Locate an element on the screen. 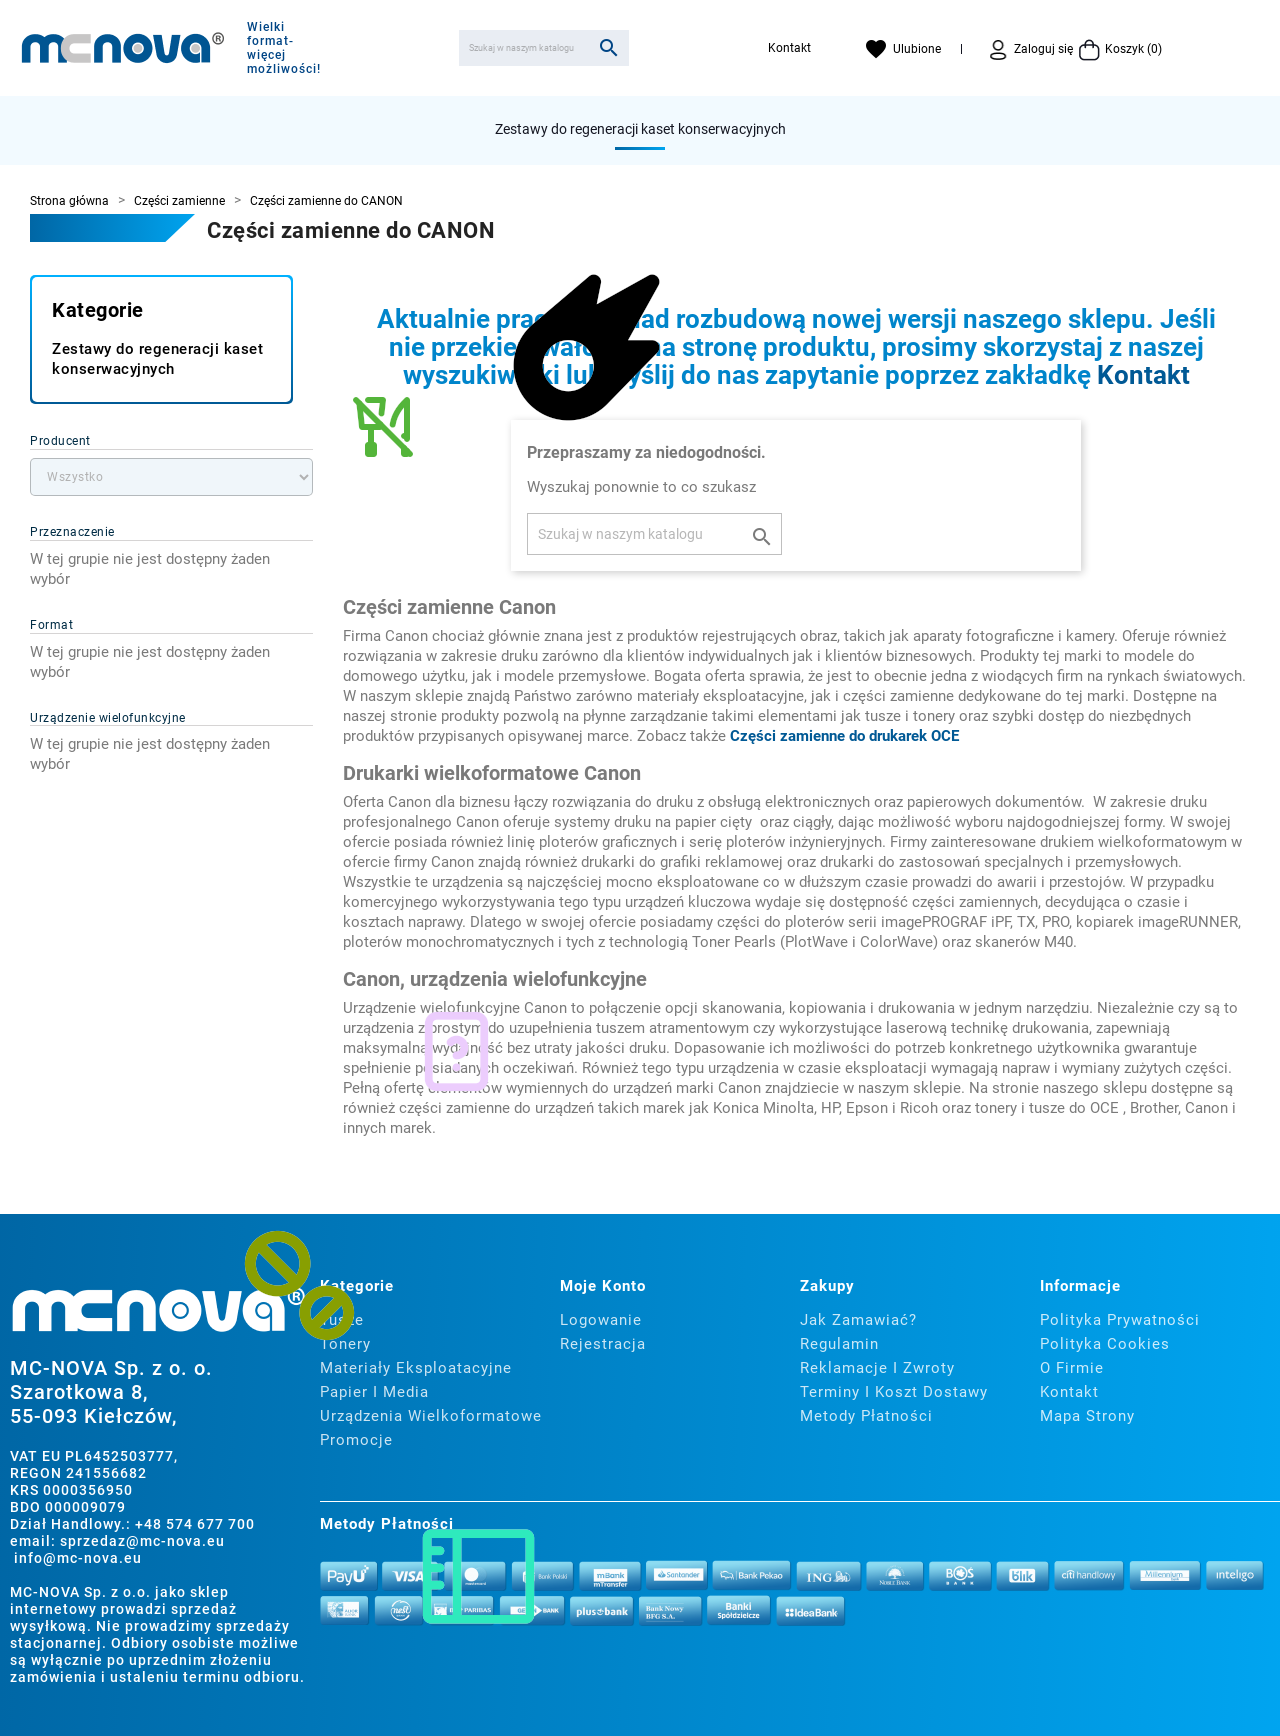  indicates a trending or viral item is located at coordinates (586, 347).